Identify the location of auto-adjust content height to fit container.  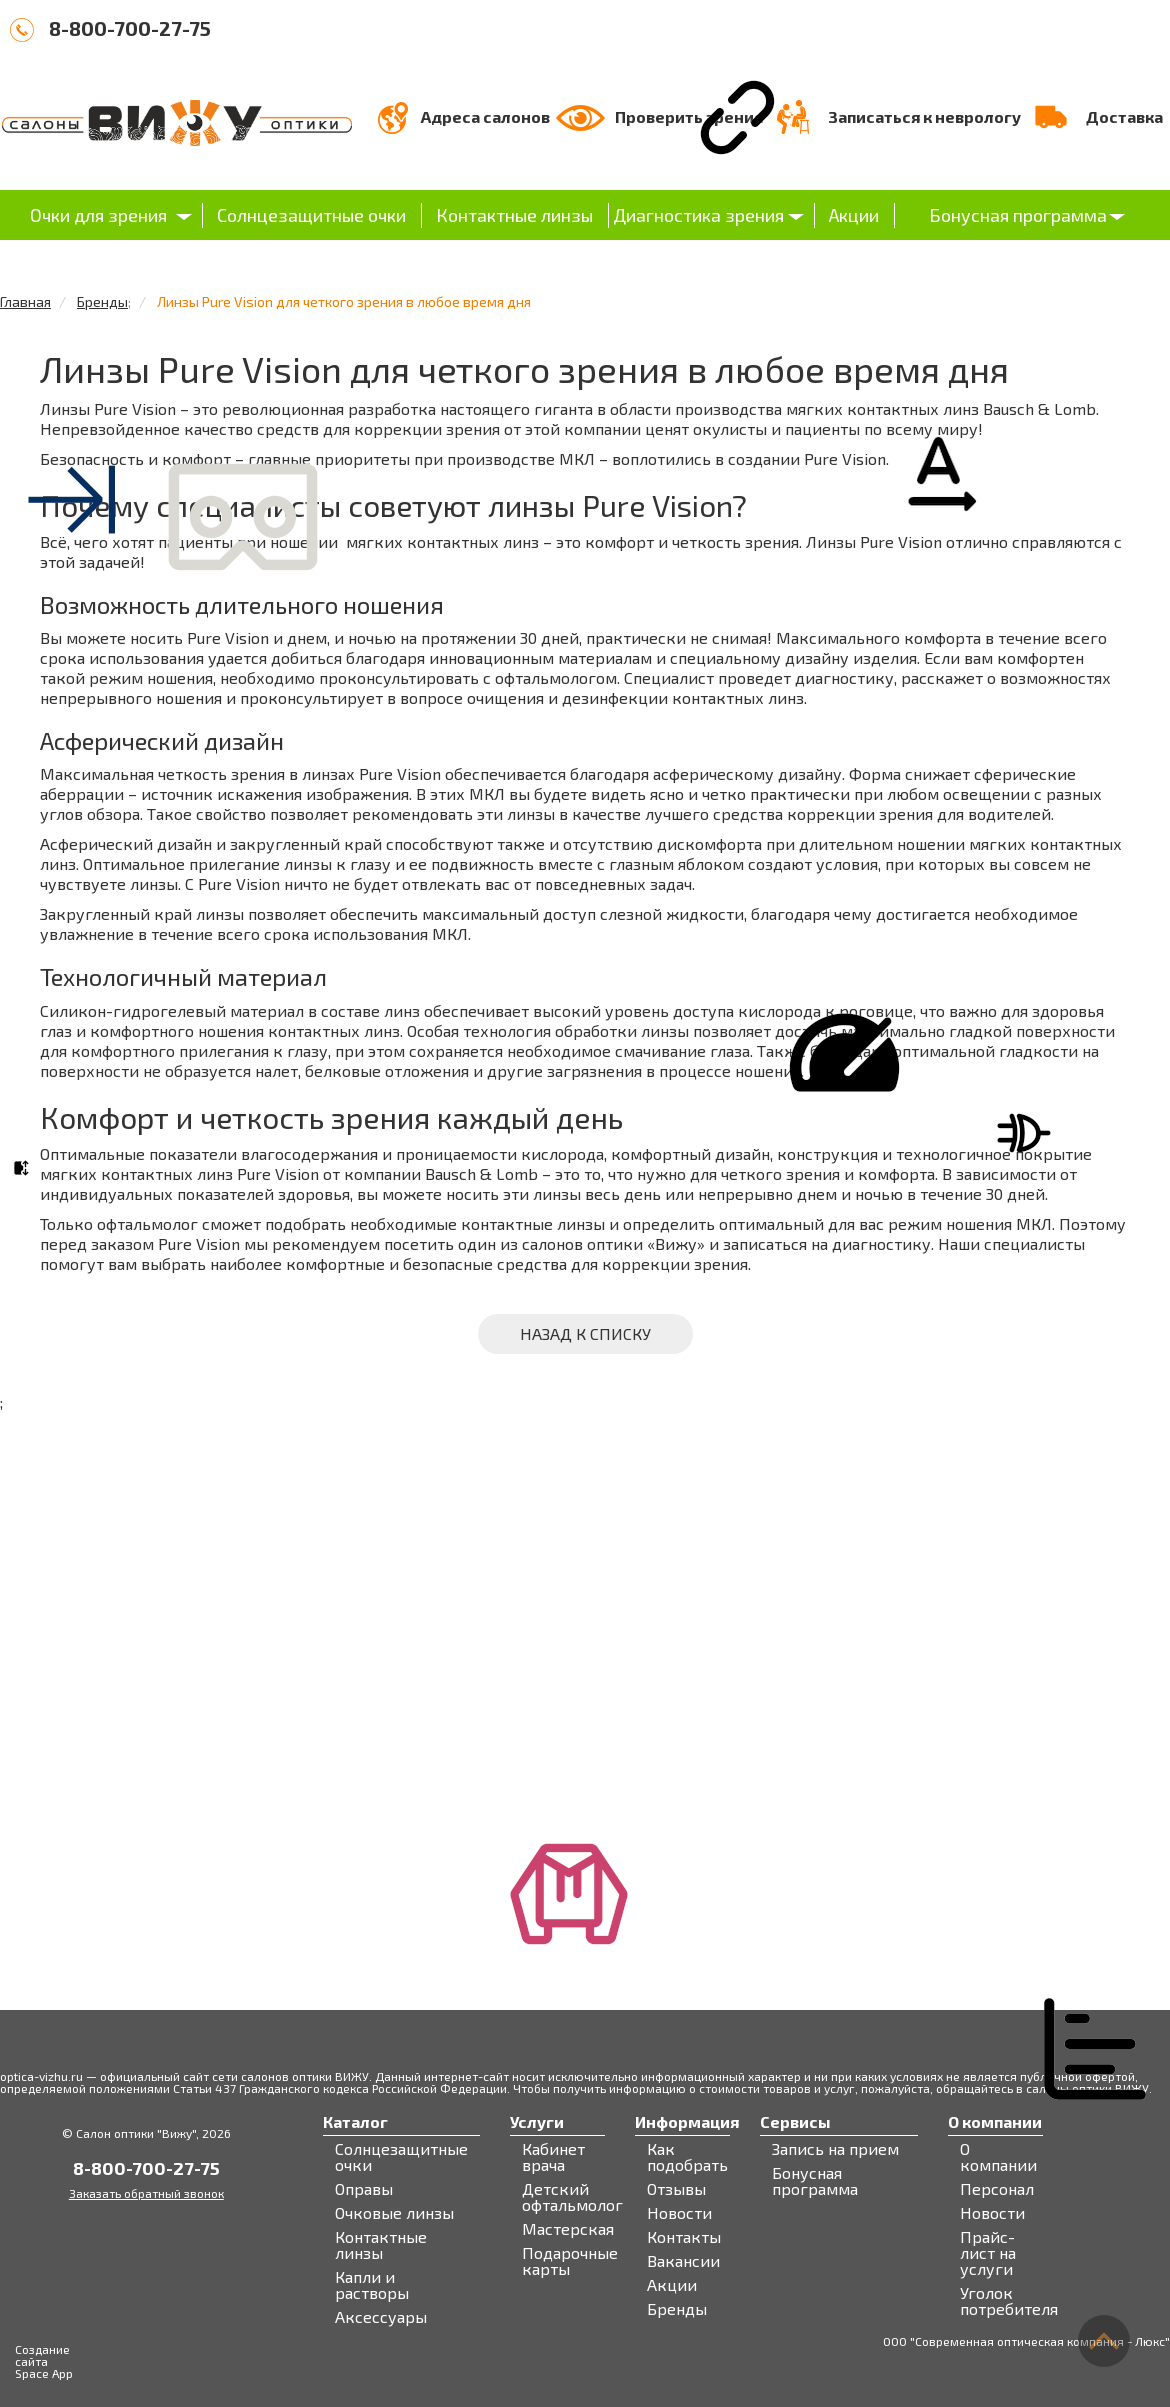
(21, 1168).